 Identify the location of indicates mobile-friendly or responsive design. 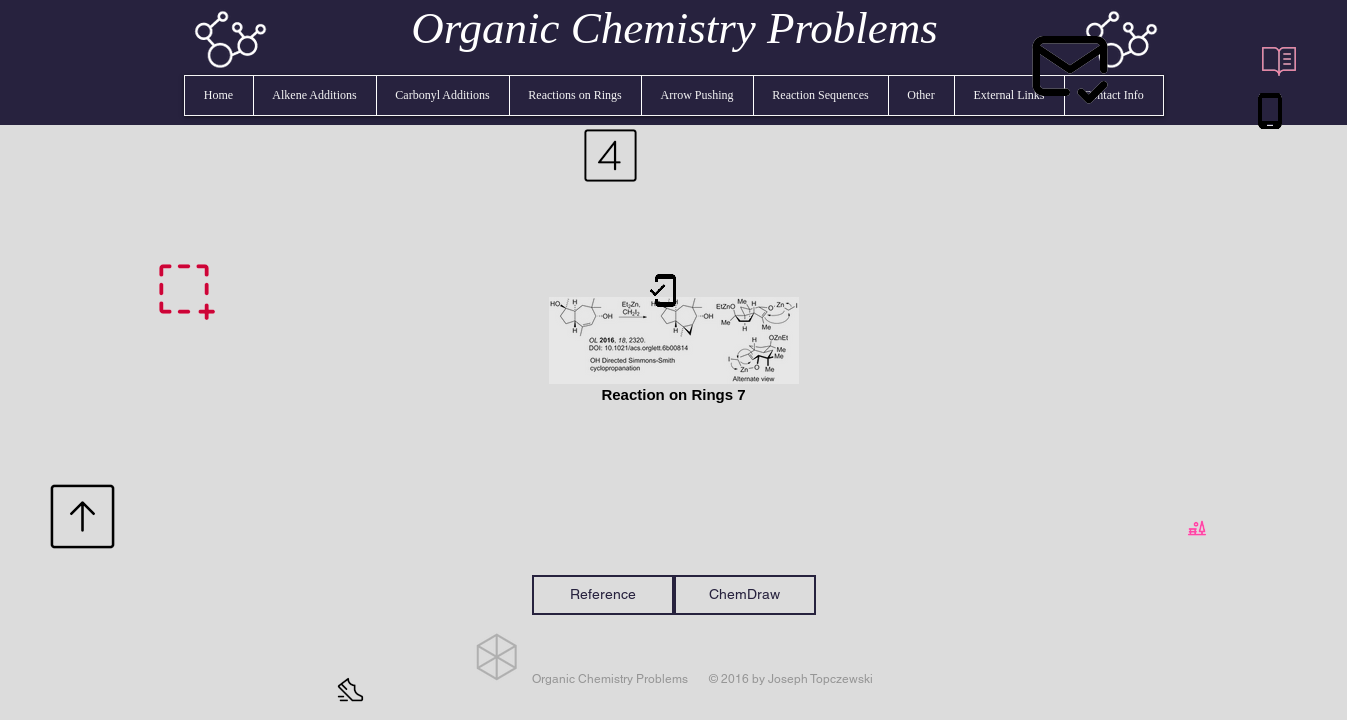
(662, 290).